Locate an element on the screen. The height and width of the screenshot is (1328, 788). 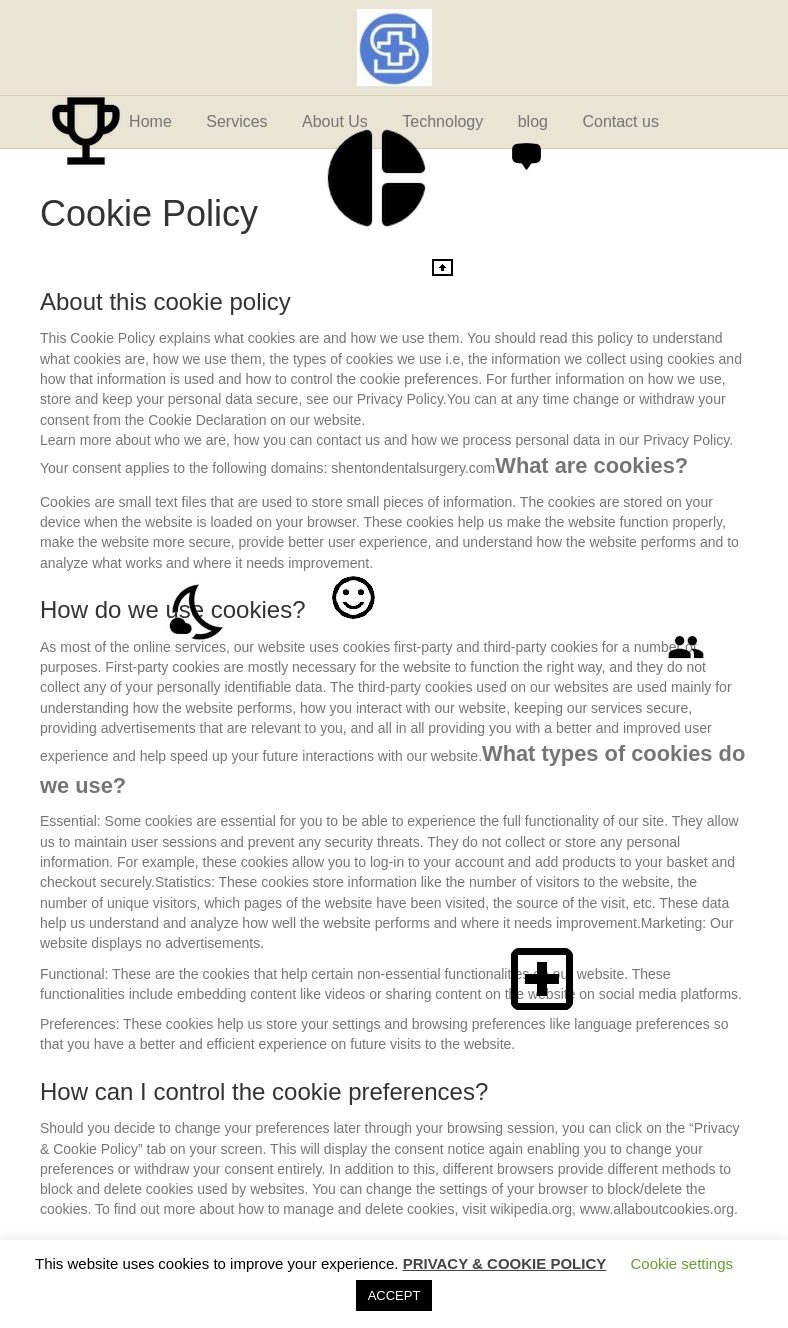
switch to dark mode or night theme is located at coordinates (200, 612).